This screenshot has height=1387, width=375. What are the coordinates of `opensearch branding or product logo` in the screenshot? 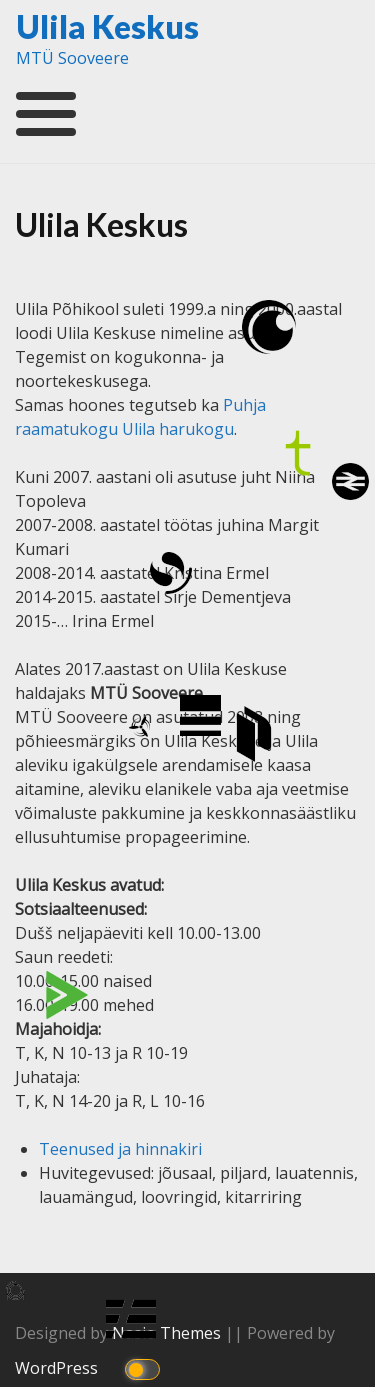 It's located at (171, 573).